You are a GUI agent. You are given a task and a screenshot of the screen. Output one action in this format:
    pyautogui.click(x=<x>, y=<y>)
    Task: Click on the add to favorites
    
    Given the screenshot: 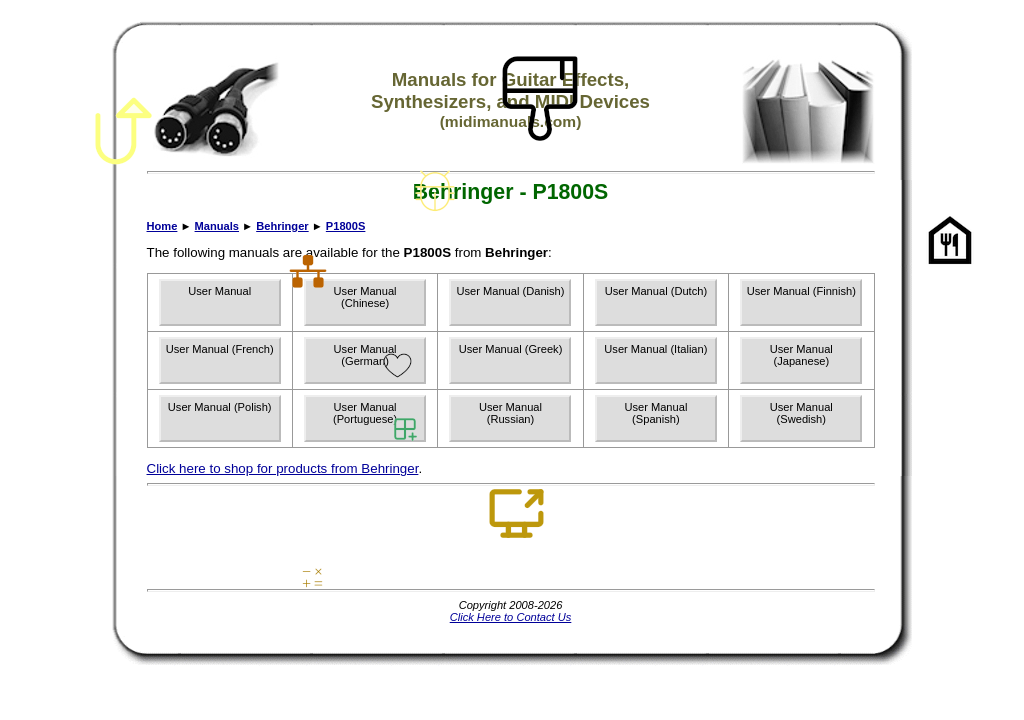 What is the action you would take?
    pyautogui.click(x=397, y=364)
    